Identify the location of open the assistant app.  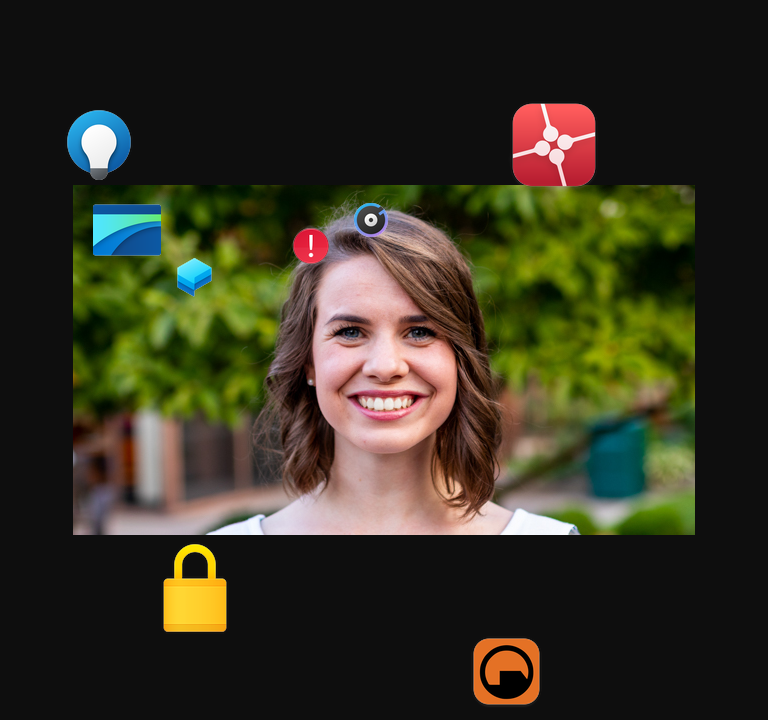
(194, 277).